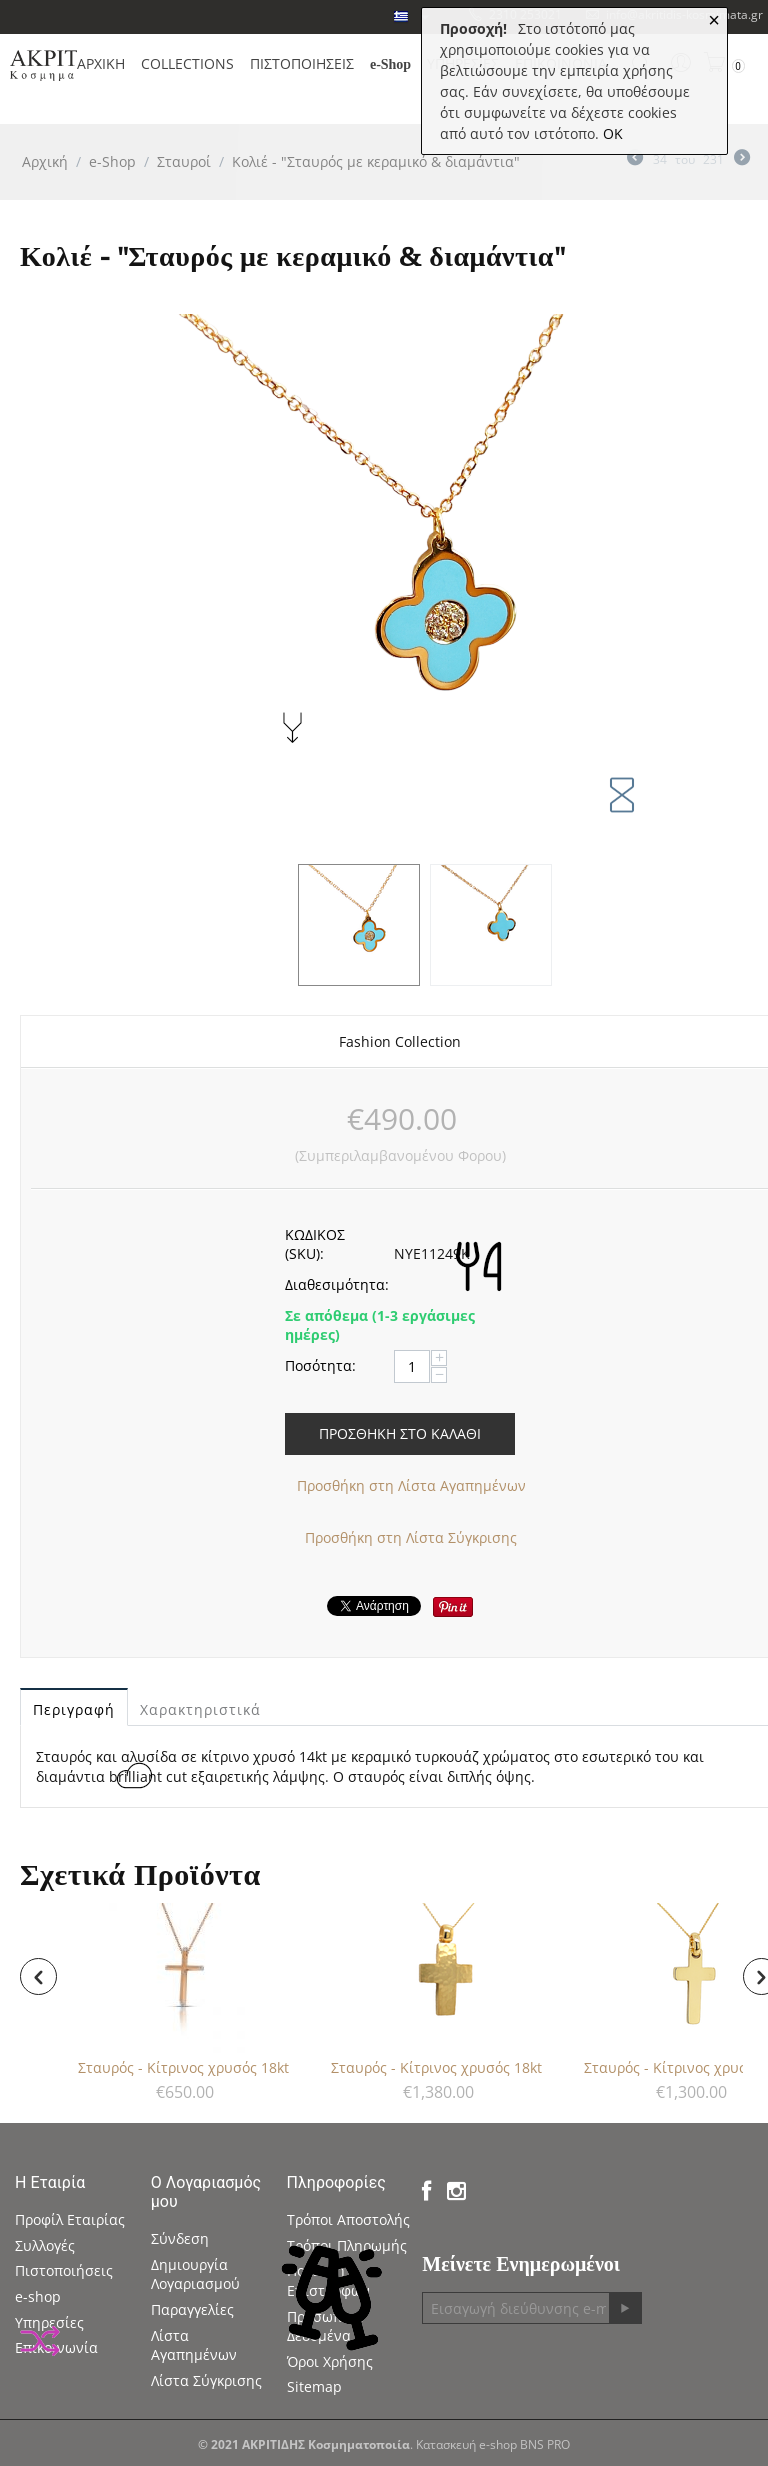 This screenshot has height=2466, width=768. I want to click on celebrate a milestone or achievement, so click(333, 2297).